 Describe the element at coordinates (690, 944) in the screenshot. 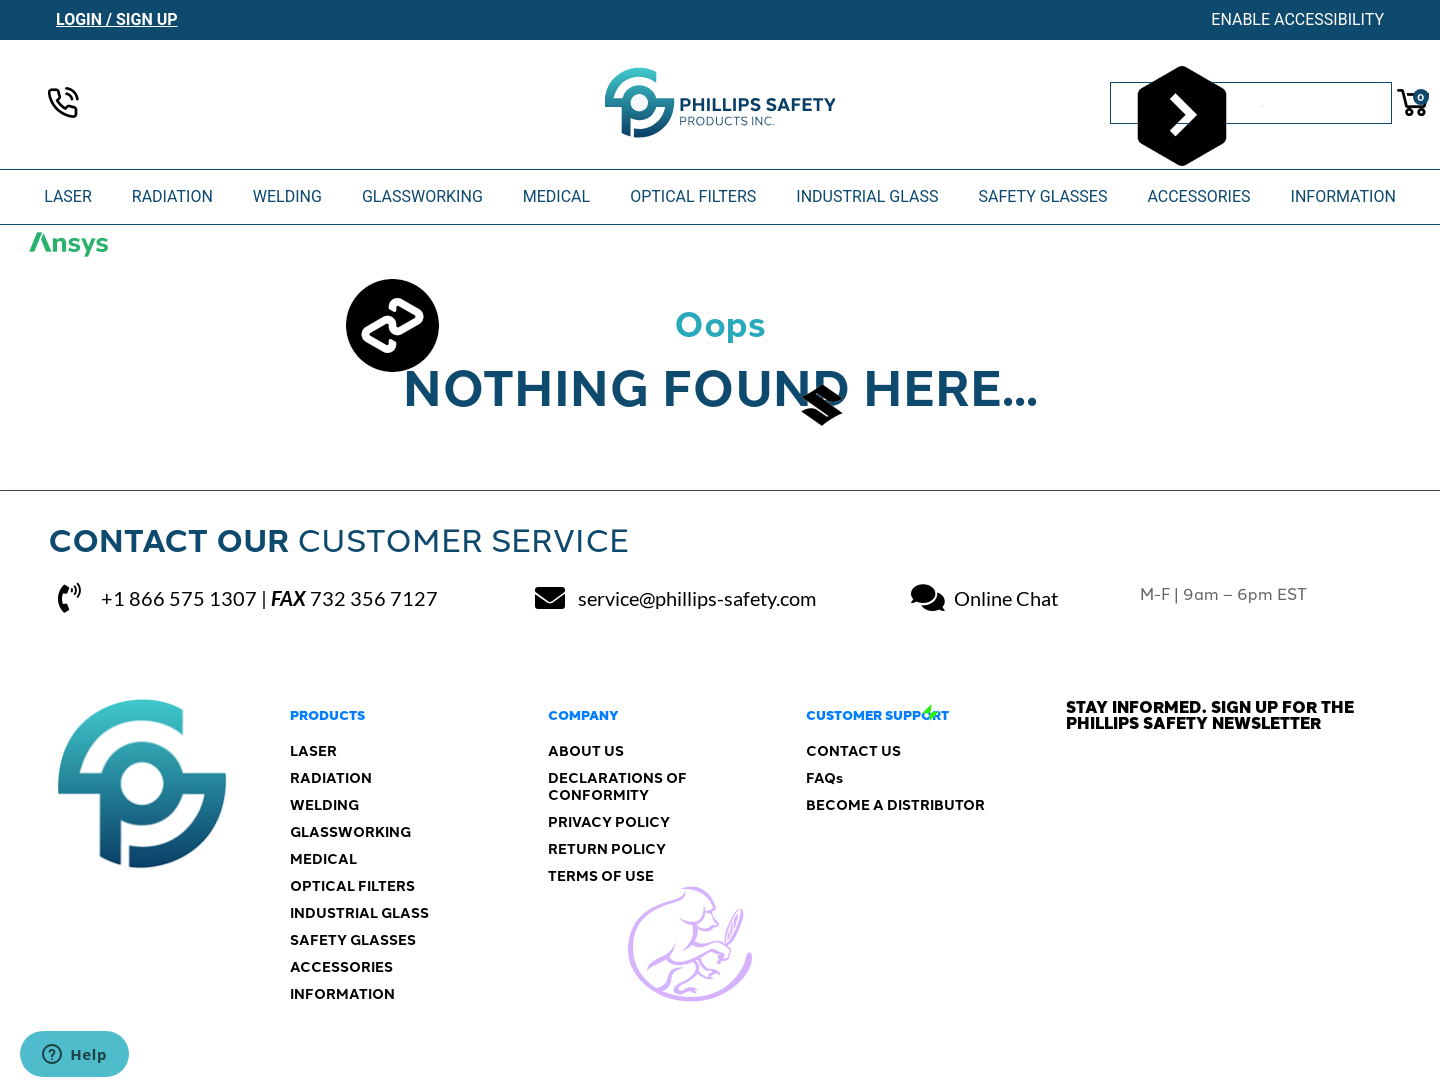

I see `visit the CodeMirror website or documentation` at that location.